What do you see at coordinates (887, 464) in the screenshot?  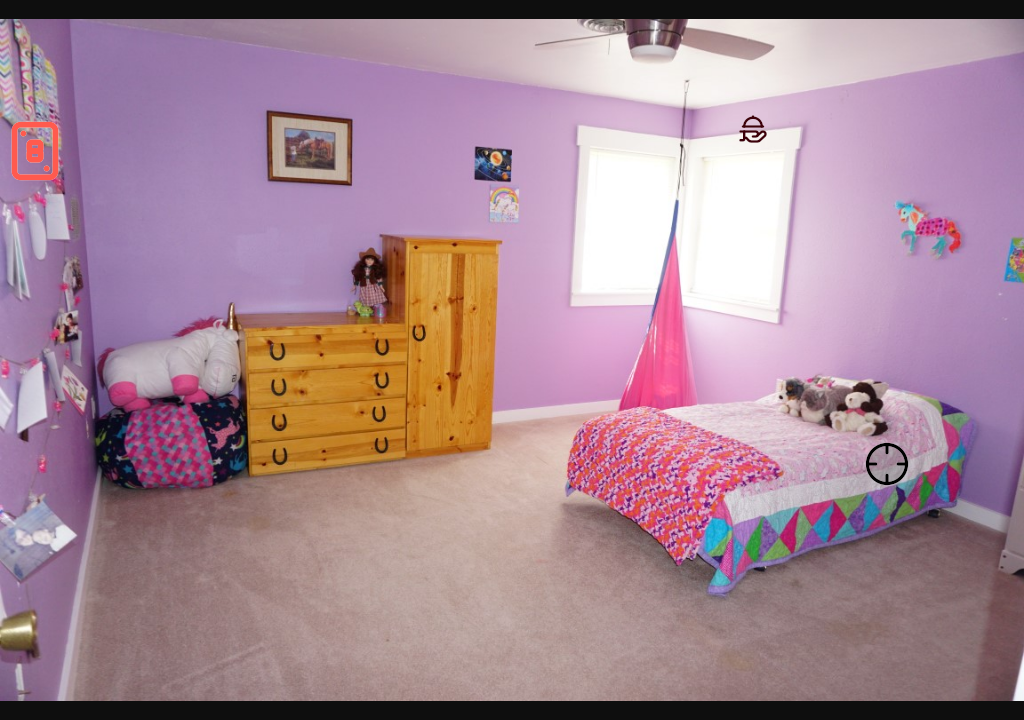 I see `center map on current location` at bounding box center [887, 464].